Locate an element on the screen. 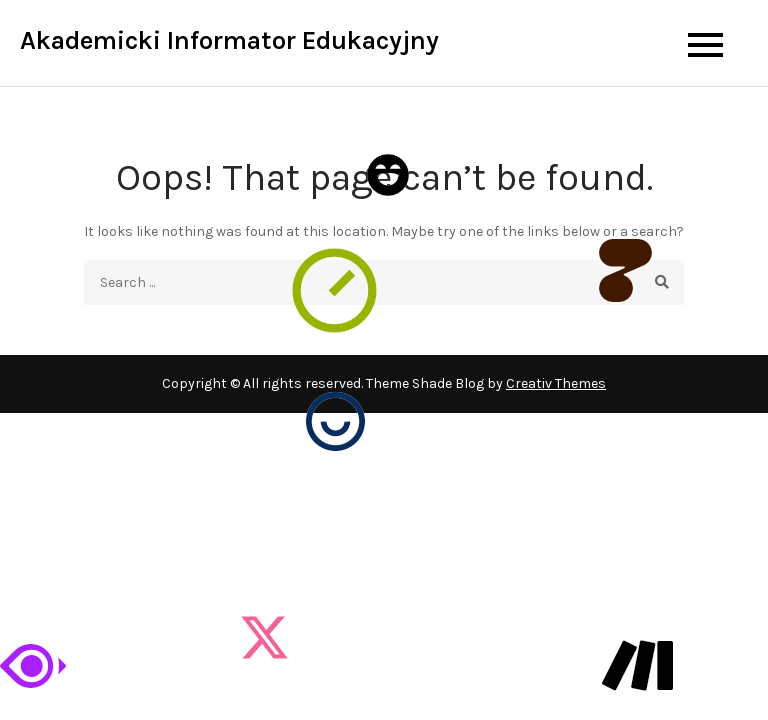  react with laughter to a message is located at coordinates (388, 175).